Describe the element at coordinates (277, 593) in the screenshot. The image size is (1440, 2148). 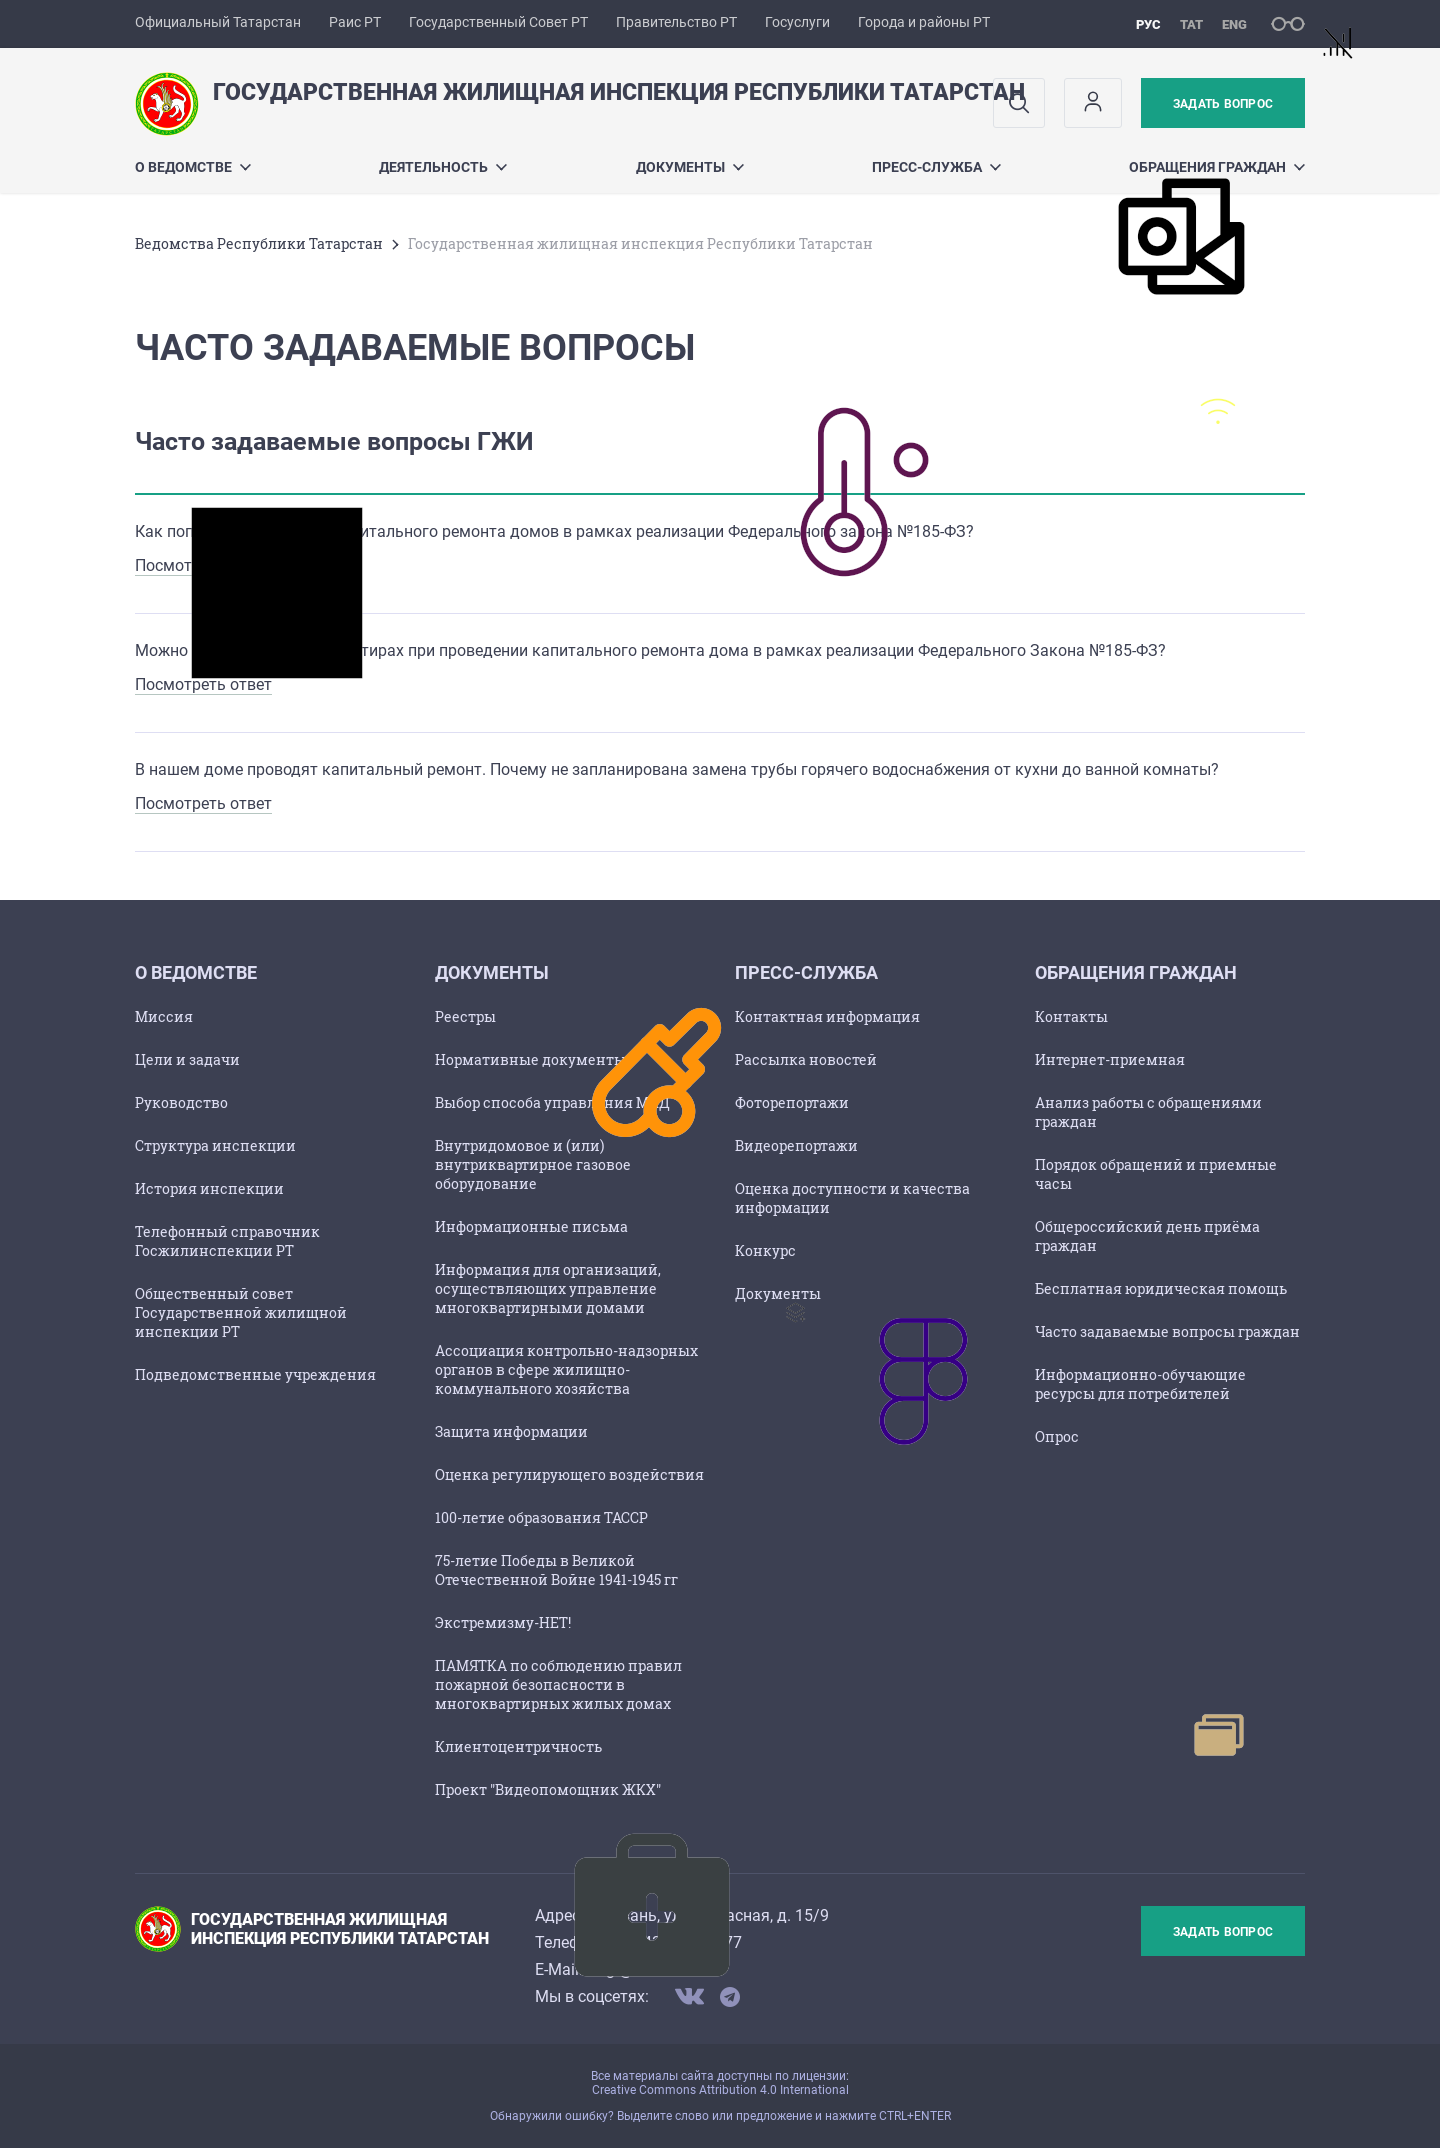
I see `stop media playback` at that location.